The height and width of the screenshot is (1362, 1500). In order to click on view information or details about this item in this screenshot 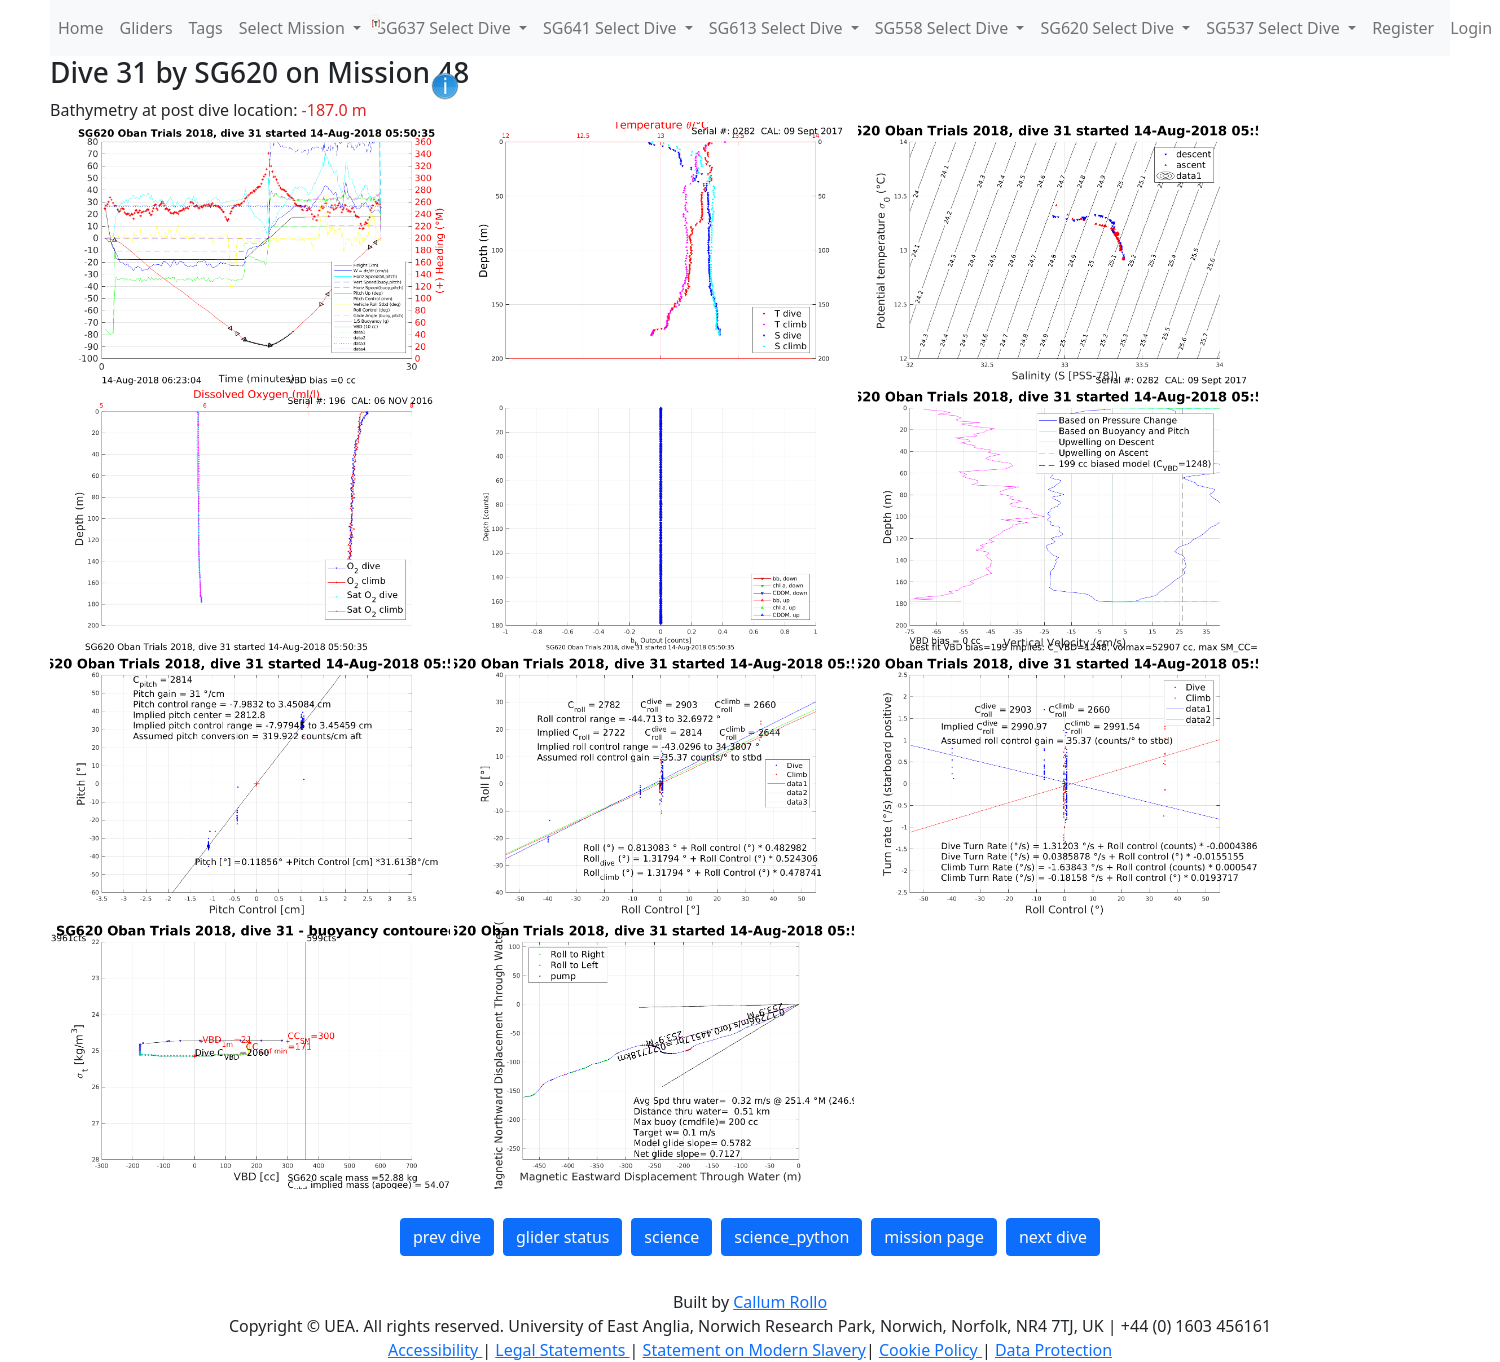, I will do `click(445, 86)`.